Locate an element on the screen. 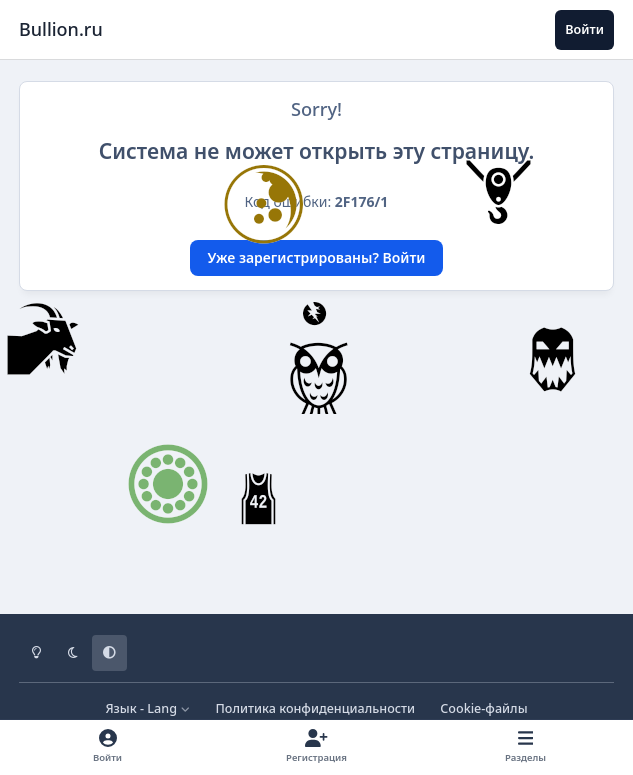 Image resolution: width=633 pixels, height=775 pixels. view team roster or player information is located at coordinates (258, 498).